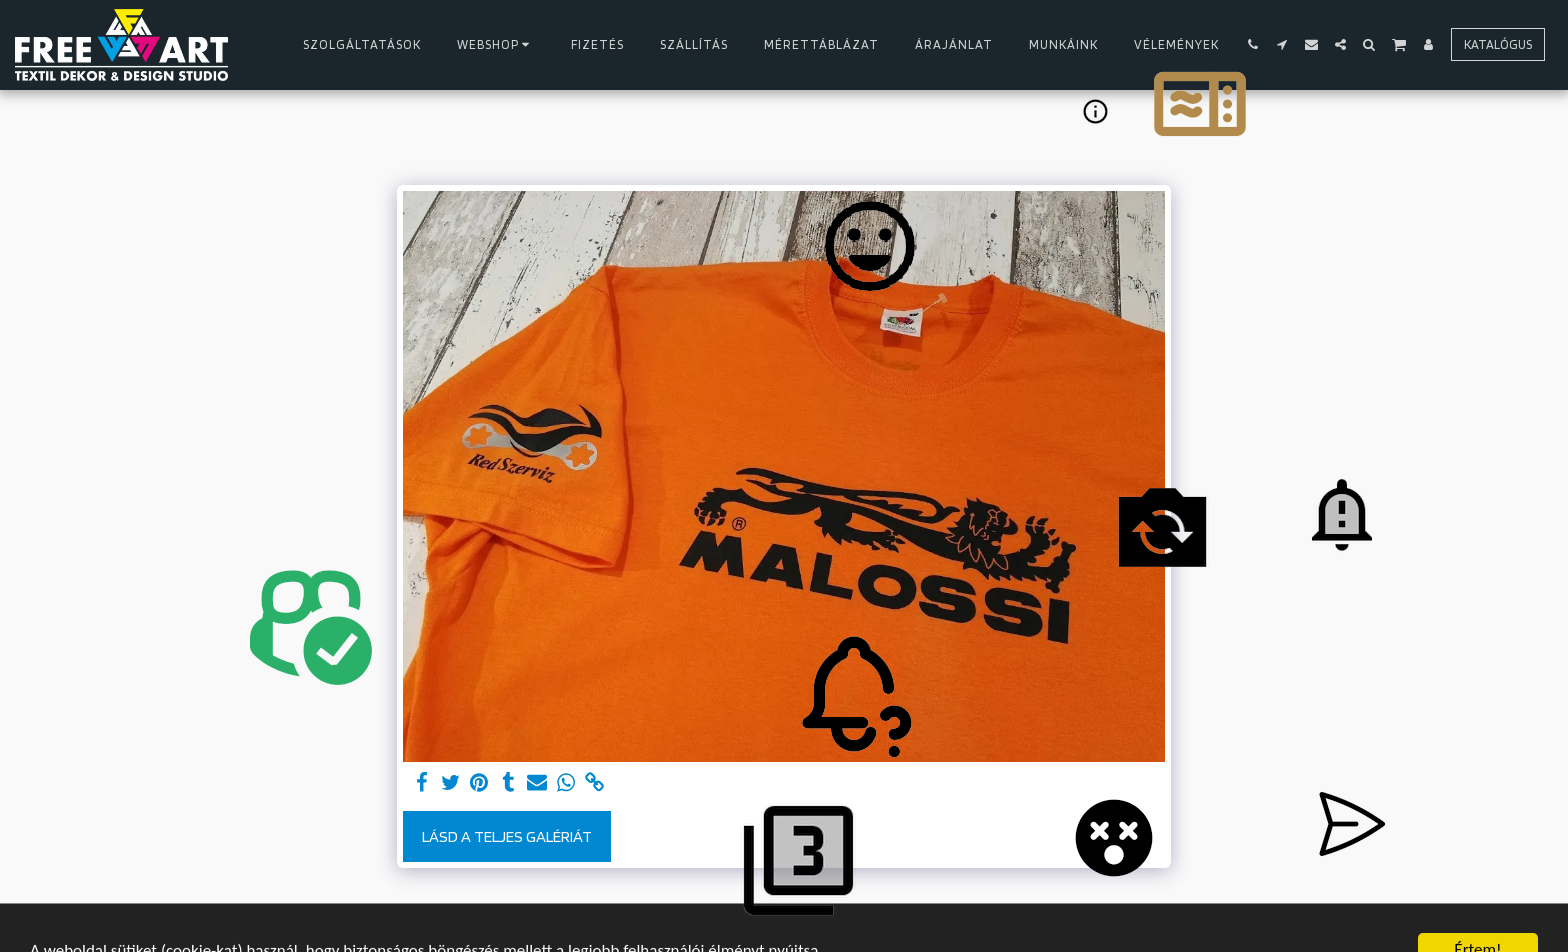 Image resolution: width=1568 pixels, height=952 pixels. I want to click on select filter option 3, so click(798, 860).